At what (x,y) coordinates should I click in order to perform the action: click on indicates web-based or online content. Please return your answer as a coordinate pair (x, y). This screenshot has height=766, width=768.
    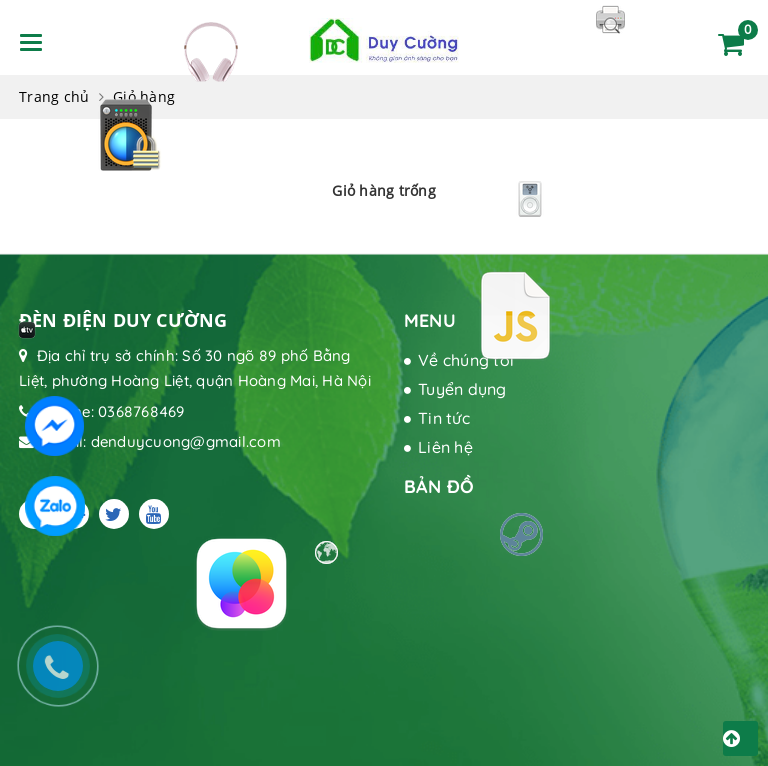
    Looking at the image, I should click on (326, 552).